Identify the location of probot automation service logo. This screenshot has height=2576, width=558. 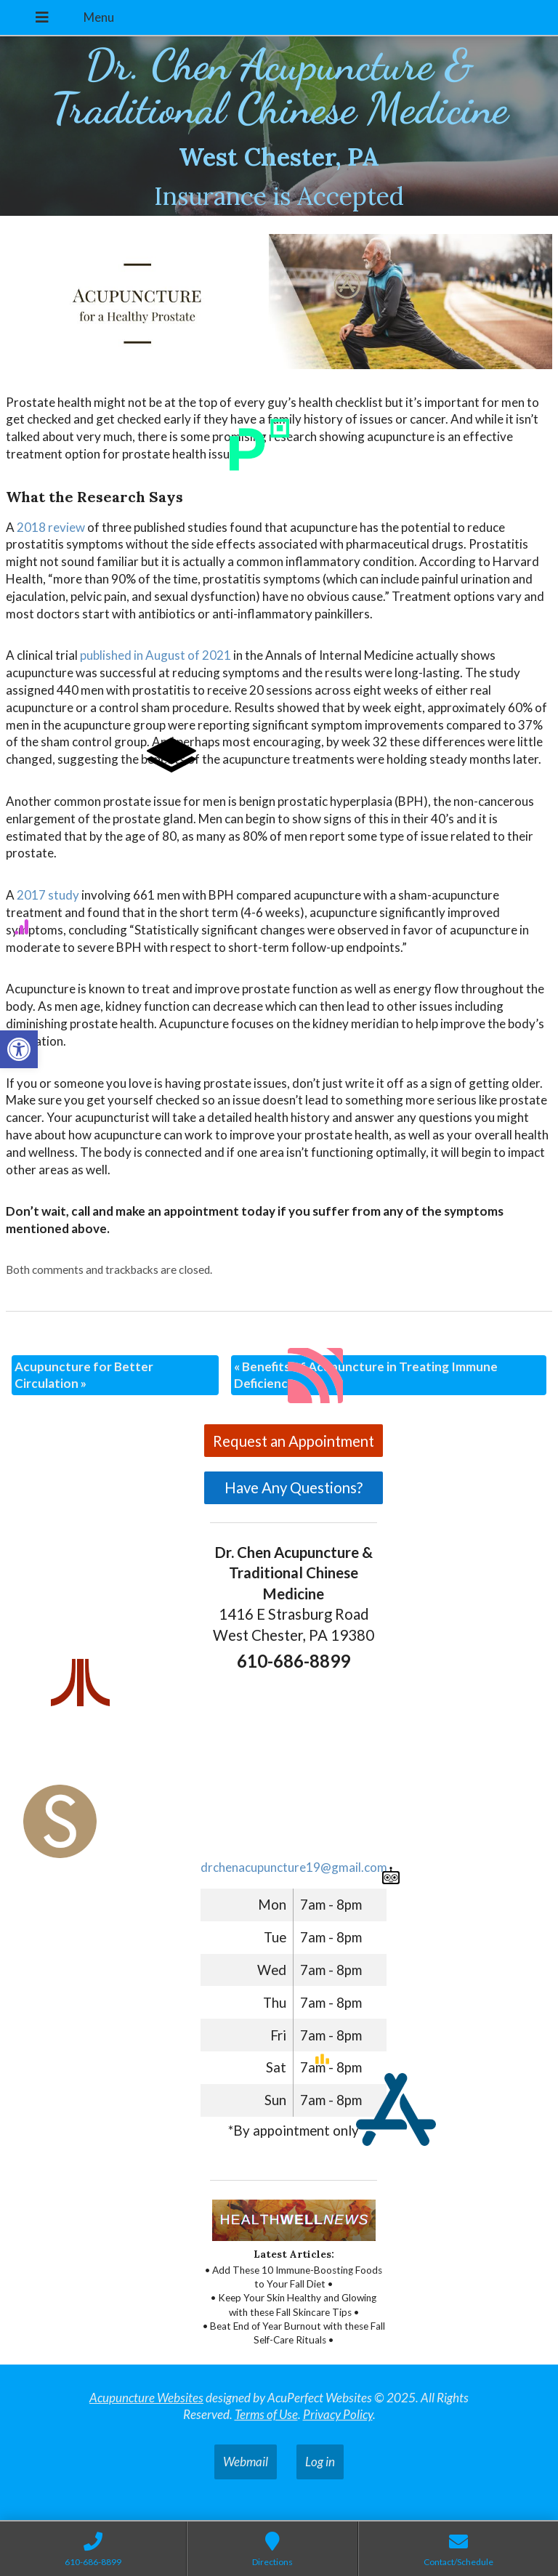
(391, 1876).